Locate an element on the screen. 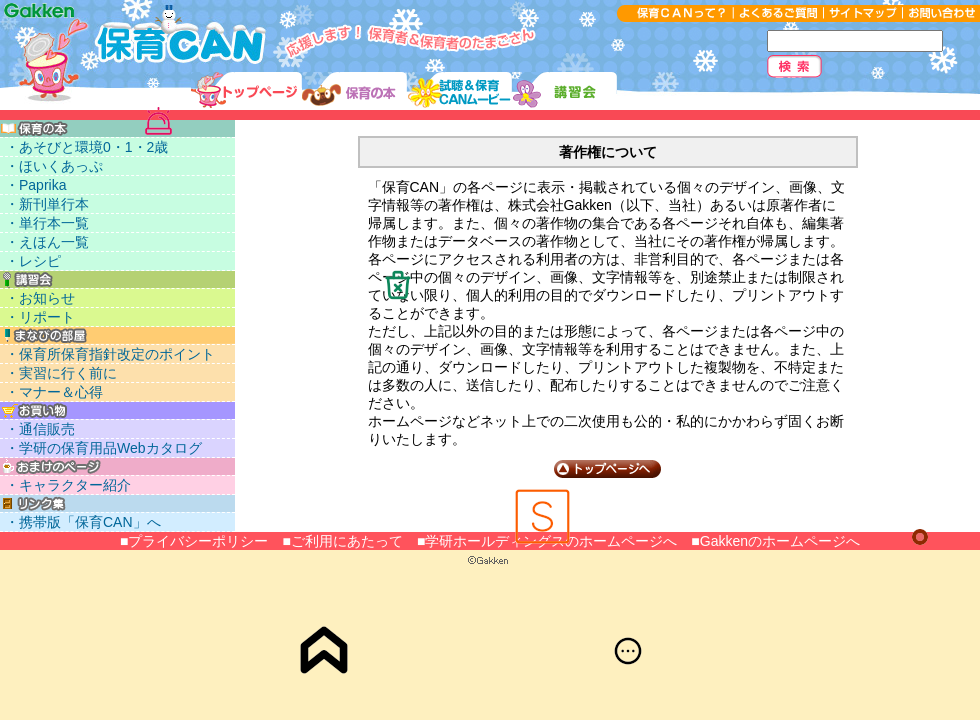  indicates an active alert or warning is located at coordinates (158, 123).